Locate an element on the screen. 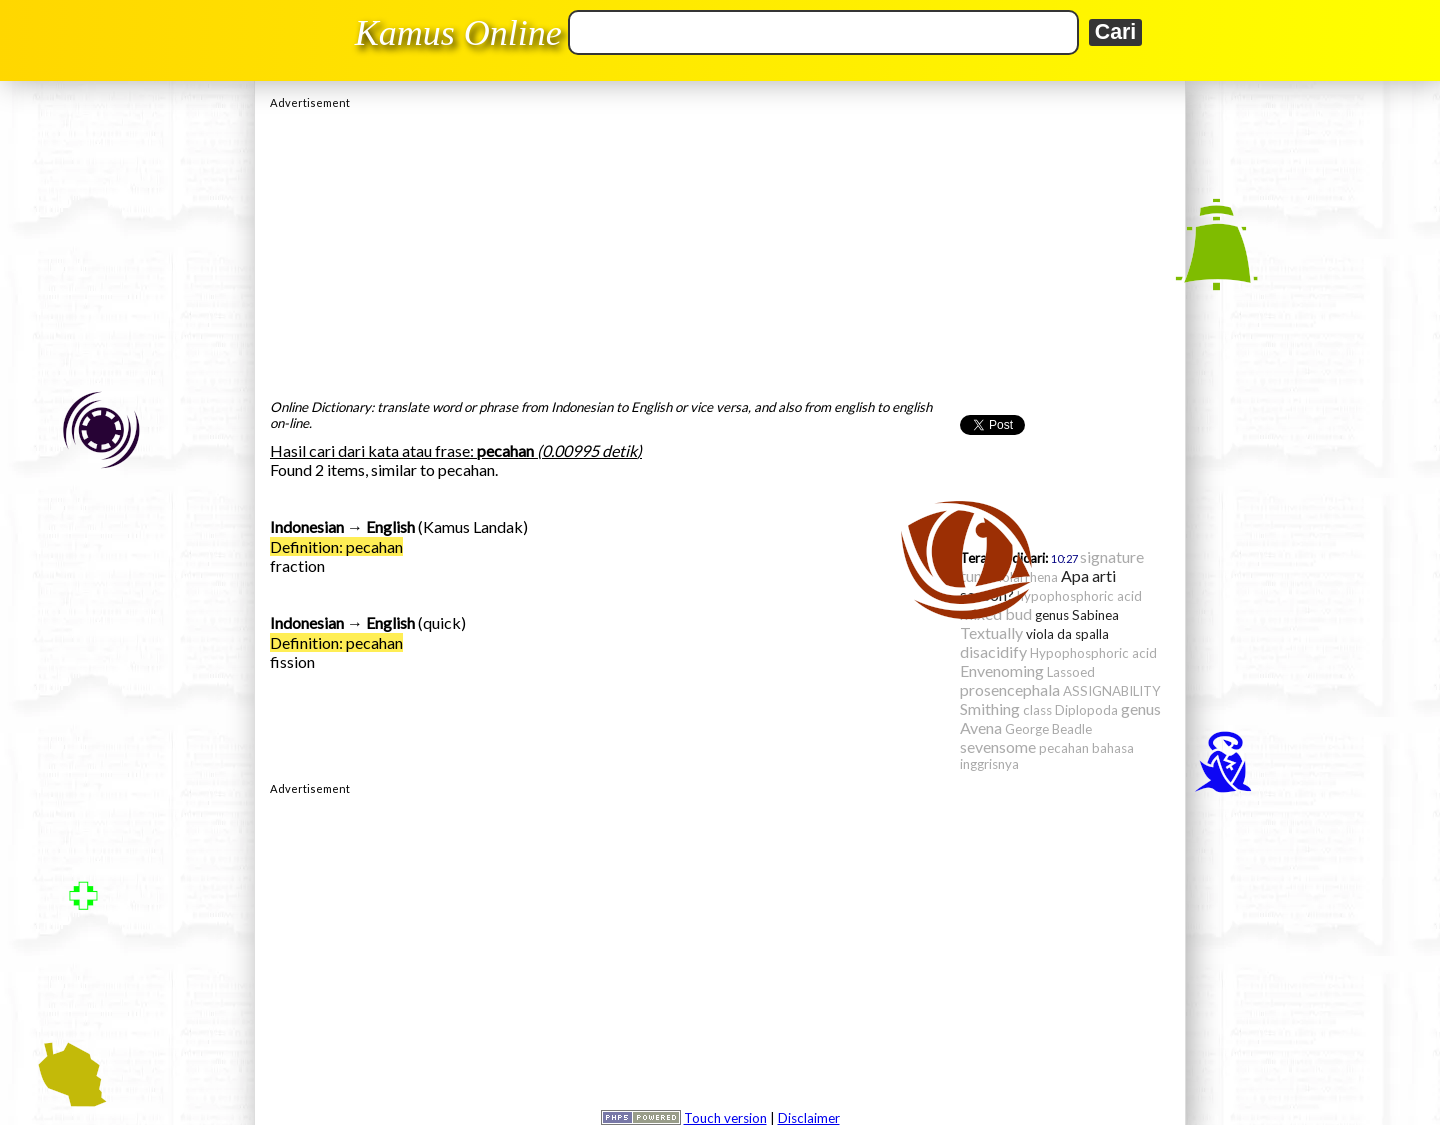  select tanzania as your country or region is located at coordinates (72, 1074).